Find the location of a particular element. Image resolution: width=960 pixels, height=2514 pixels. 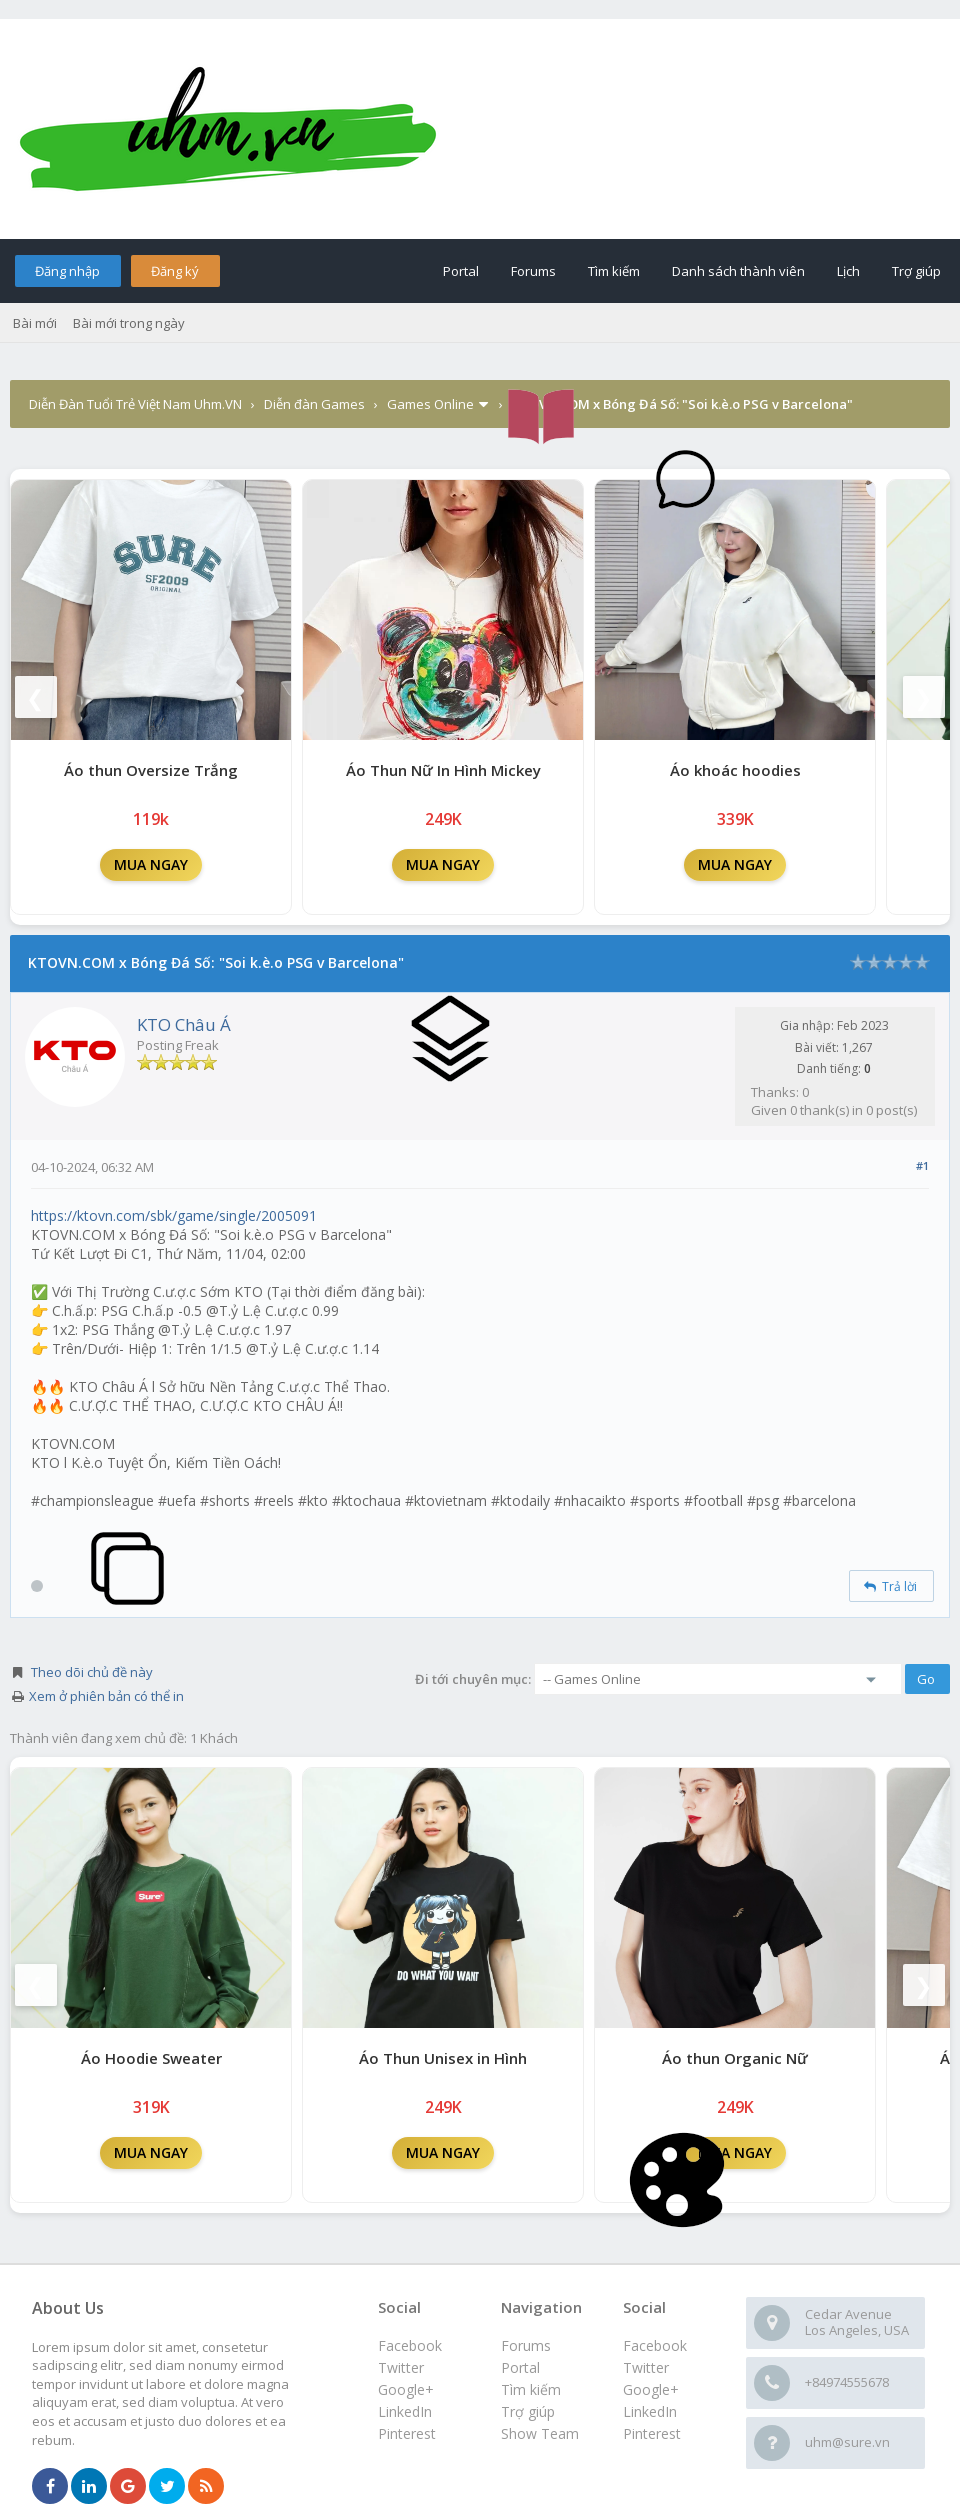

copy to clipboard is located at coordinates (127, 1568).